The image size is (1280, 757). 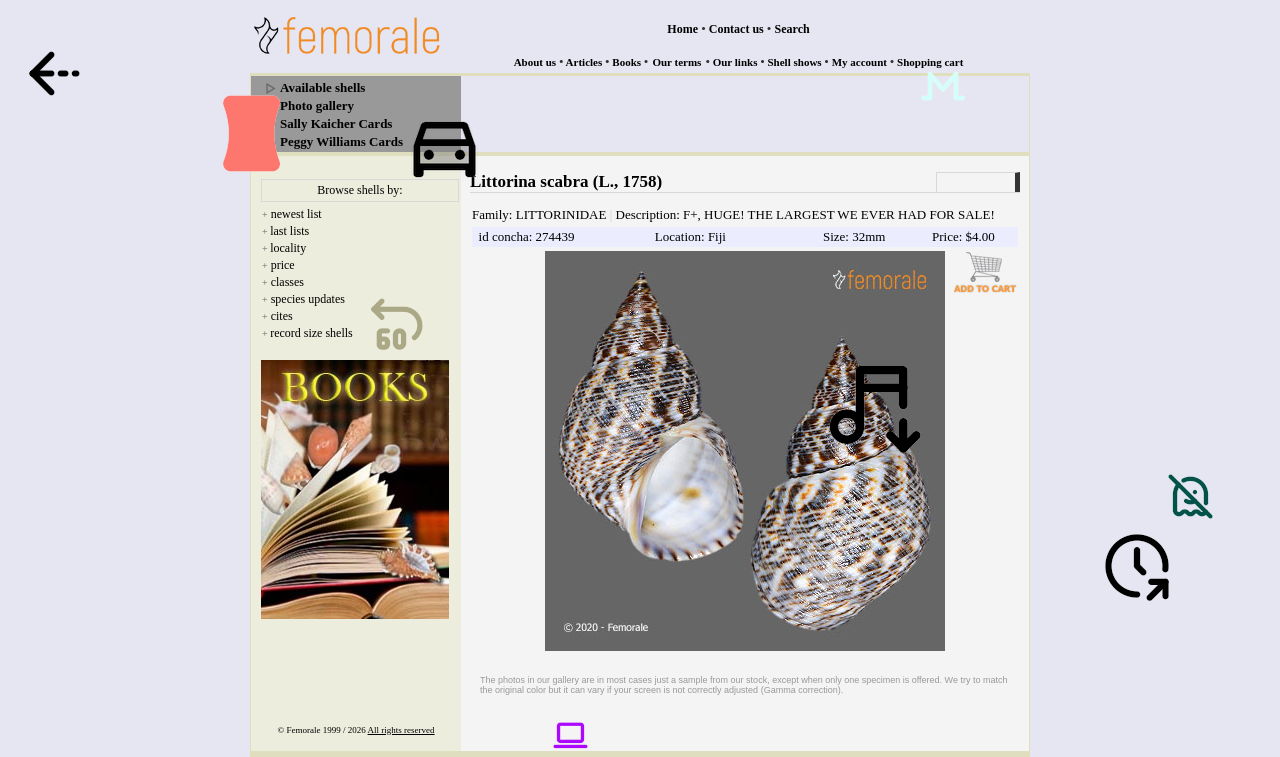 What do you see at coordinates (943, 85) in the screenshot?
I see `view monero cryptocurrency balance` at bounding box center [943, 85].